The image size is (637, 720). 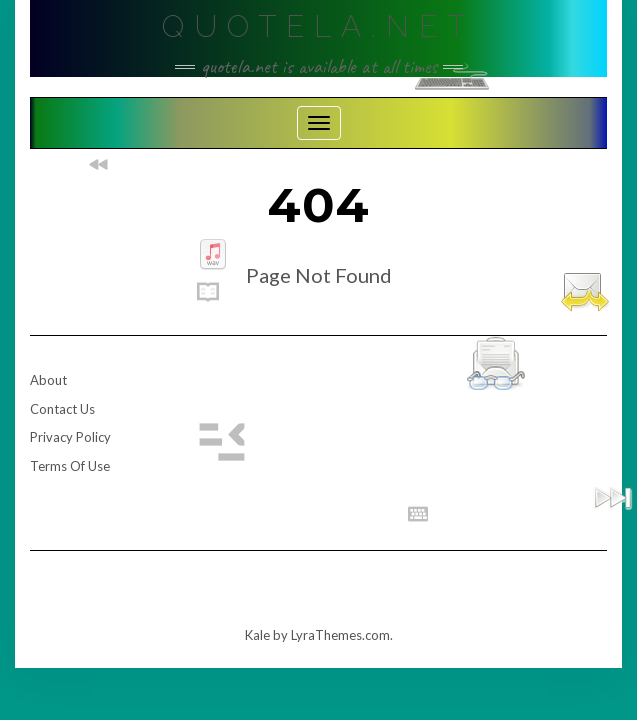 What do you see at coordinates (208, 292) in the screenshot?
I see `switch to dual-page or side-by-side view` at bounding box center [208, 292].